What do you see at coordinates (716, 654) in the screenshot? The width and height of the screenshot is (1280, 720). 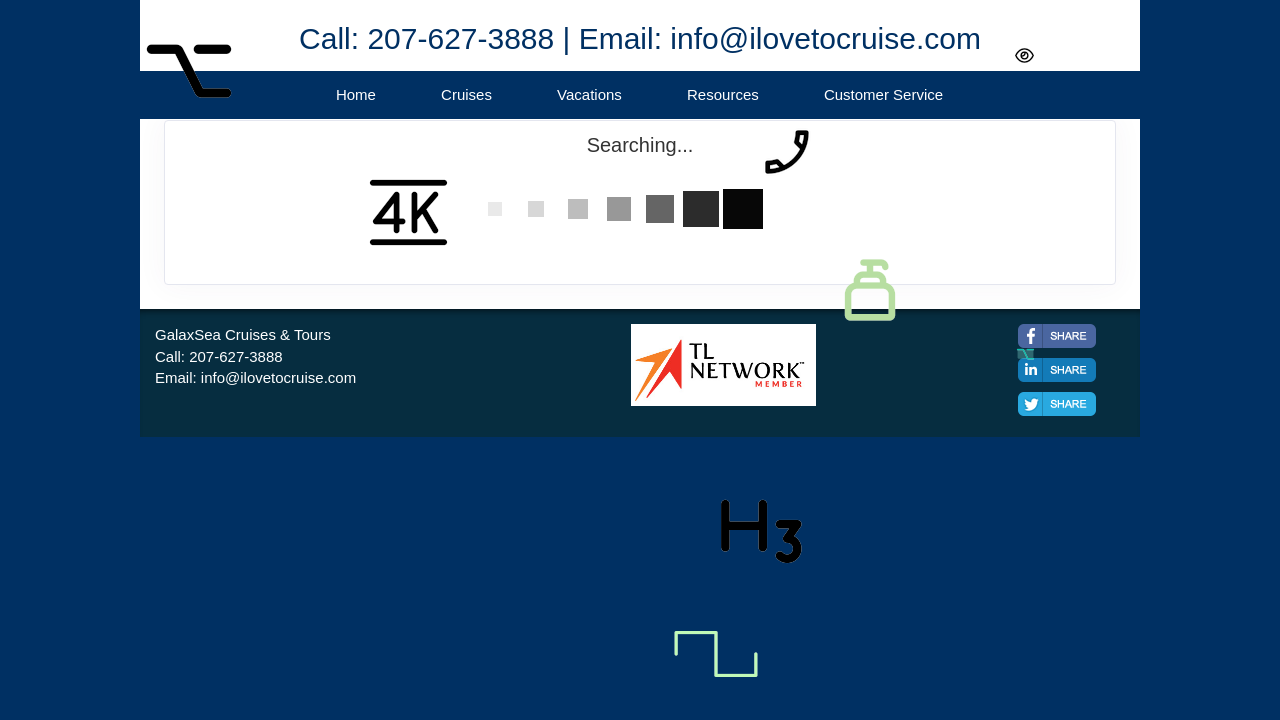 I see `toggle square wave audio signal` at bounding box center [716, 654].